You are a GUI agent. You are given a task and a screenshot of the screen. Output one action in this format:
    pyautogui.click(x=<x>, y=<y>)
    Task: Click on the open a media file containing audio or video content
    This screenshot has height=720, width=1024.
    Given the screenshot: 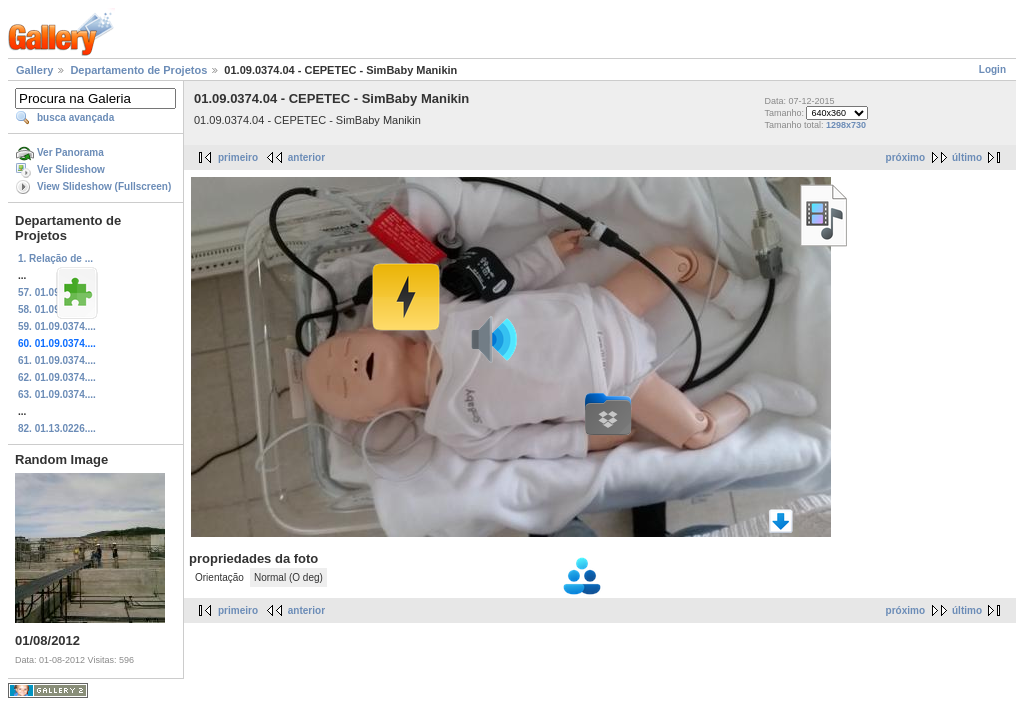 What is the action you would take?
    pyautogui.click(x=823, y=215)
    